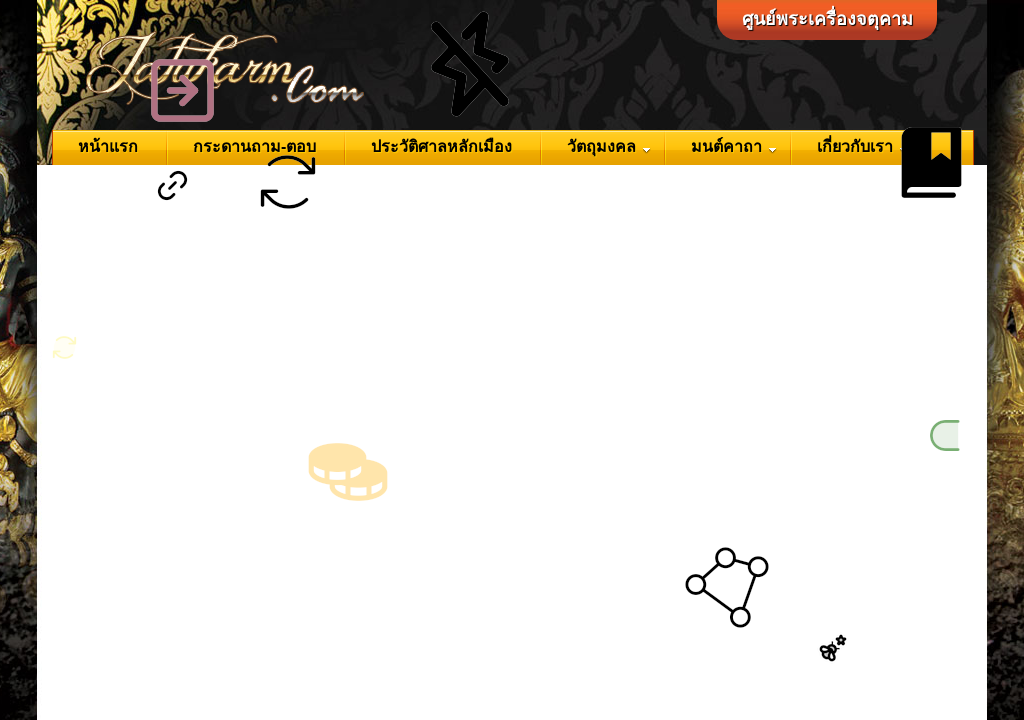  What do you see at coordinates (931, 162) in the screenshot?
I see `access your bookmarked reading list` at bounding box center [931, 162].